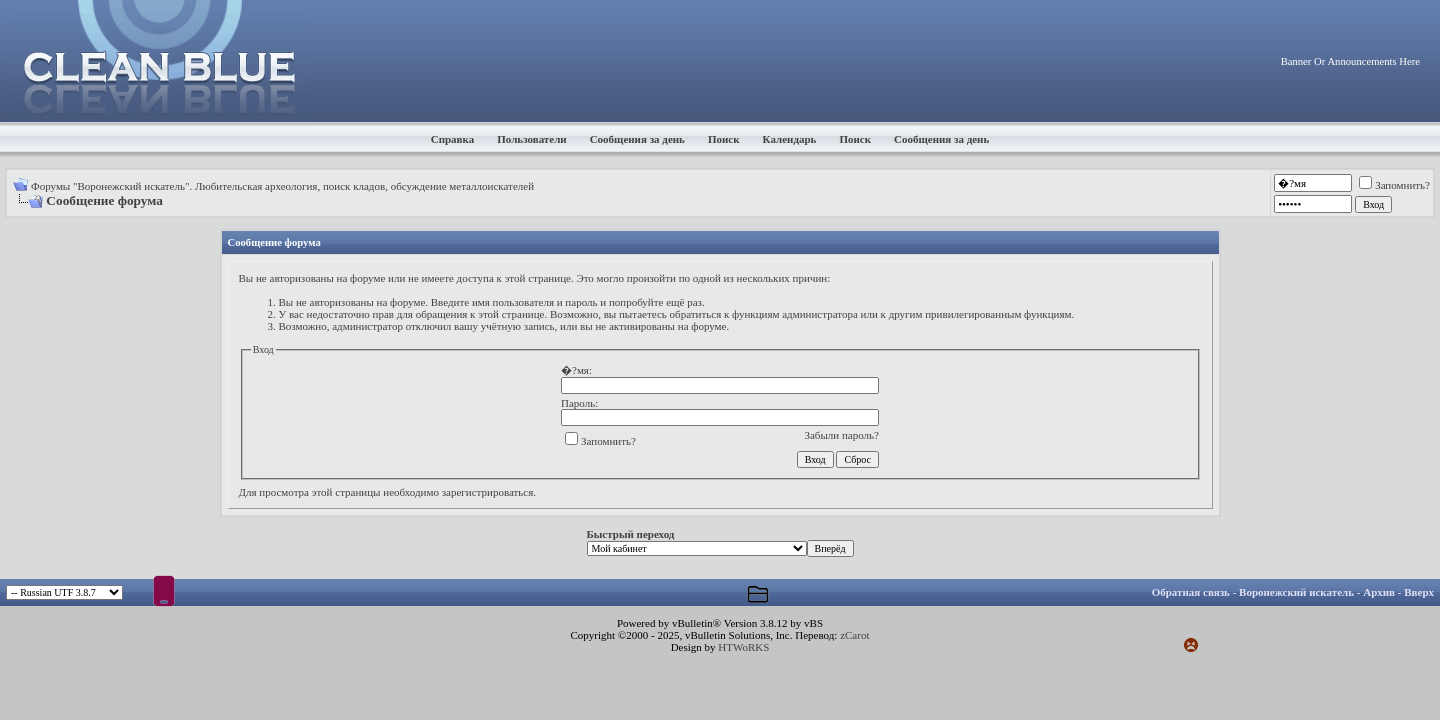 Image resolution: width=1440 pixels, height=720 pixels. What do you see at coordinates (1191, 645) in the screenshot?
I see `indicates user fatigue or exhaustion status` at bounding box center [1191, 645].